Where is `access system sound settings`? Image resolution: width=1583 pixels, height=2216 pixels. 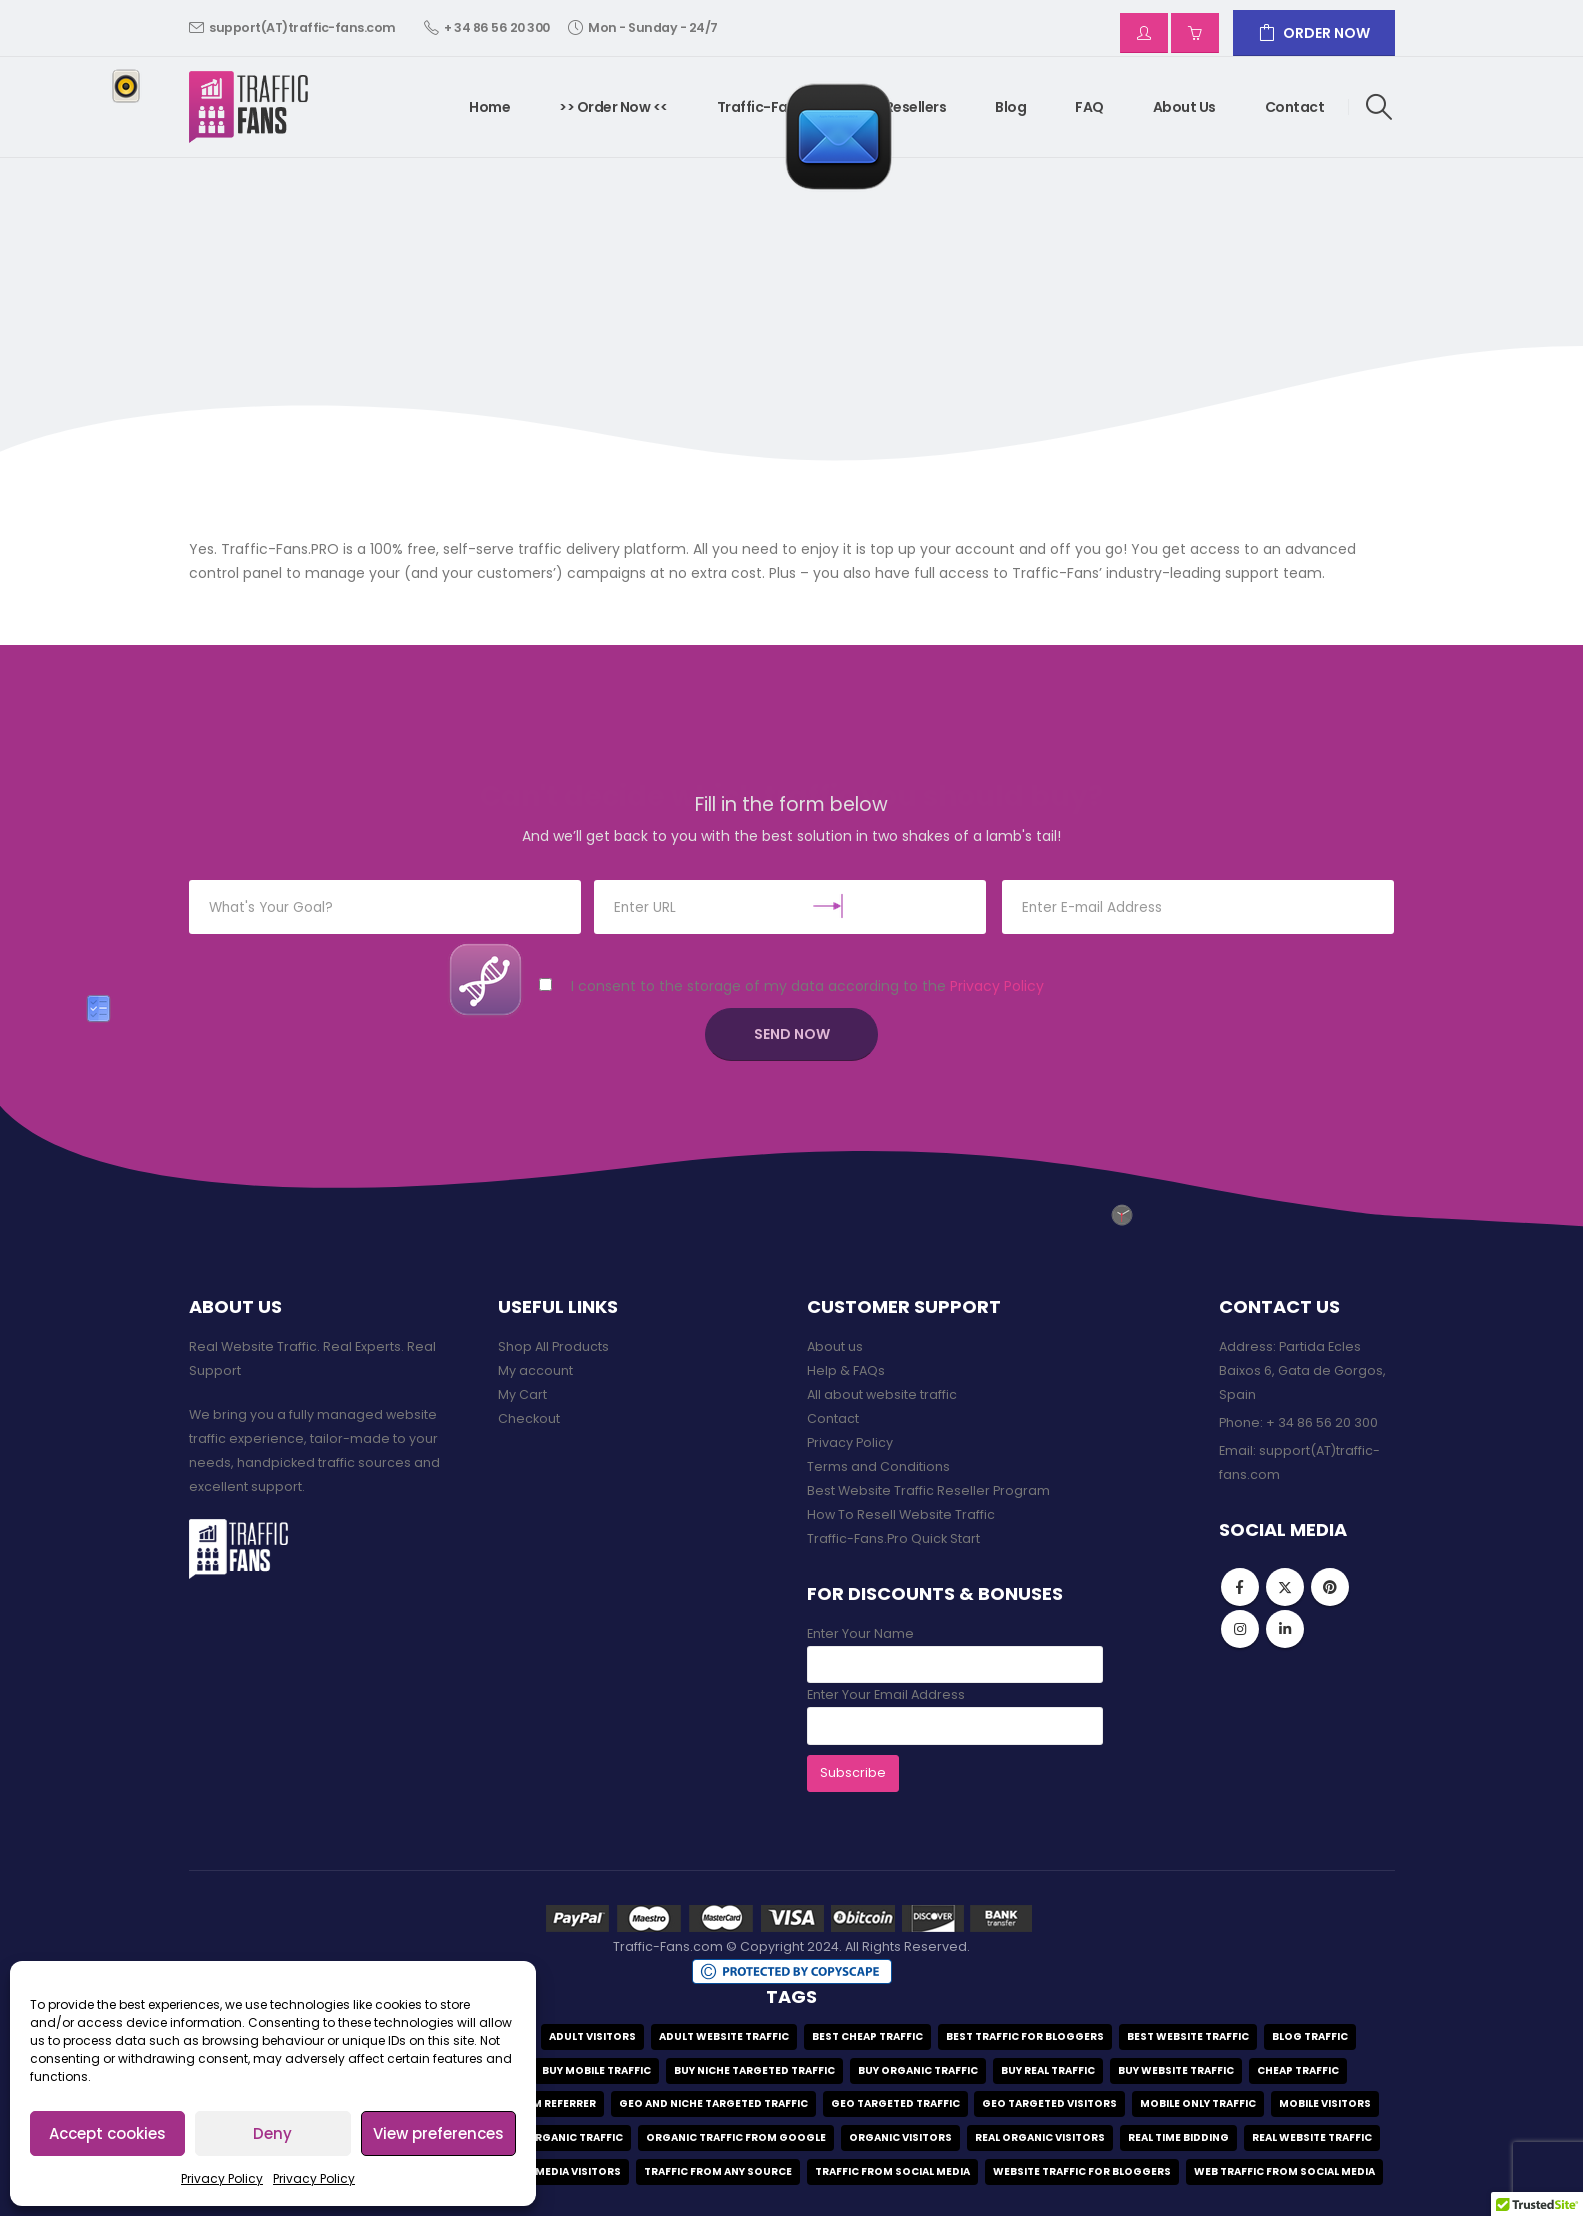 access system sound settings is located at coordinates (126, 86).